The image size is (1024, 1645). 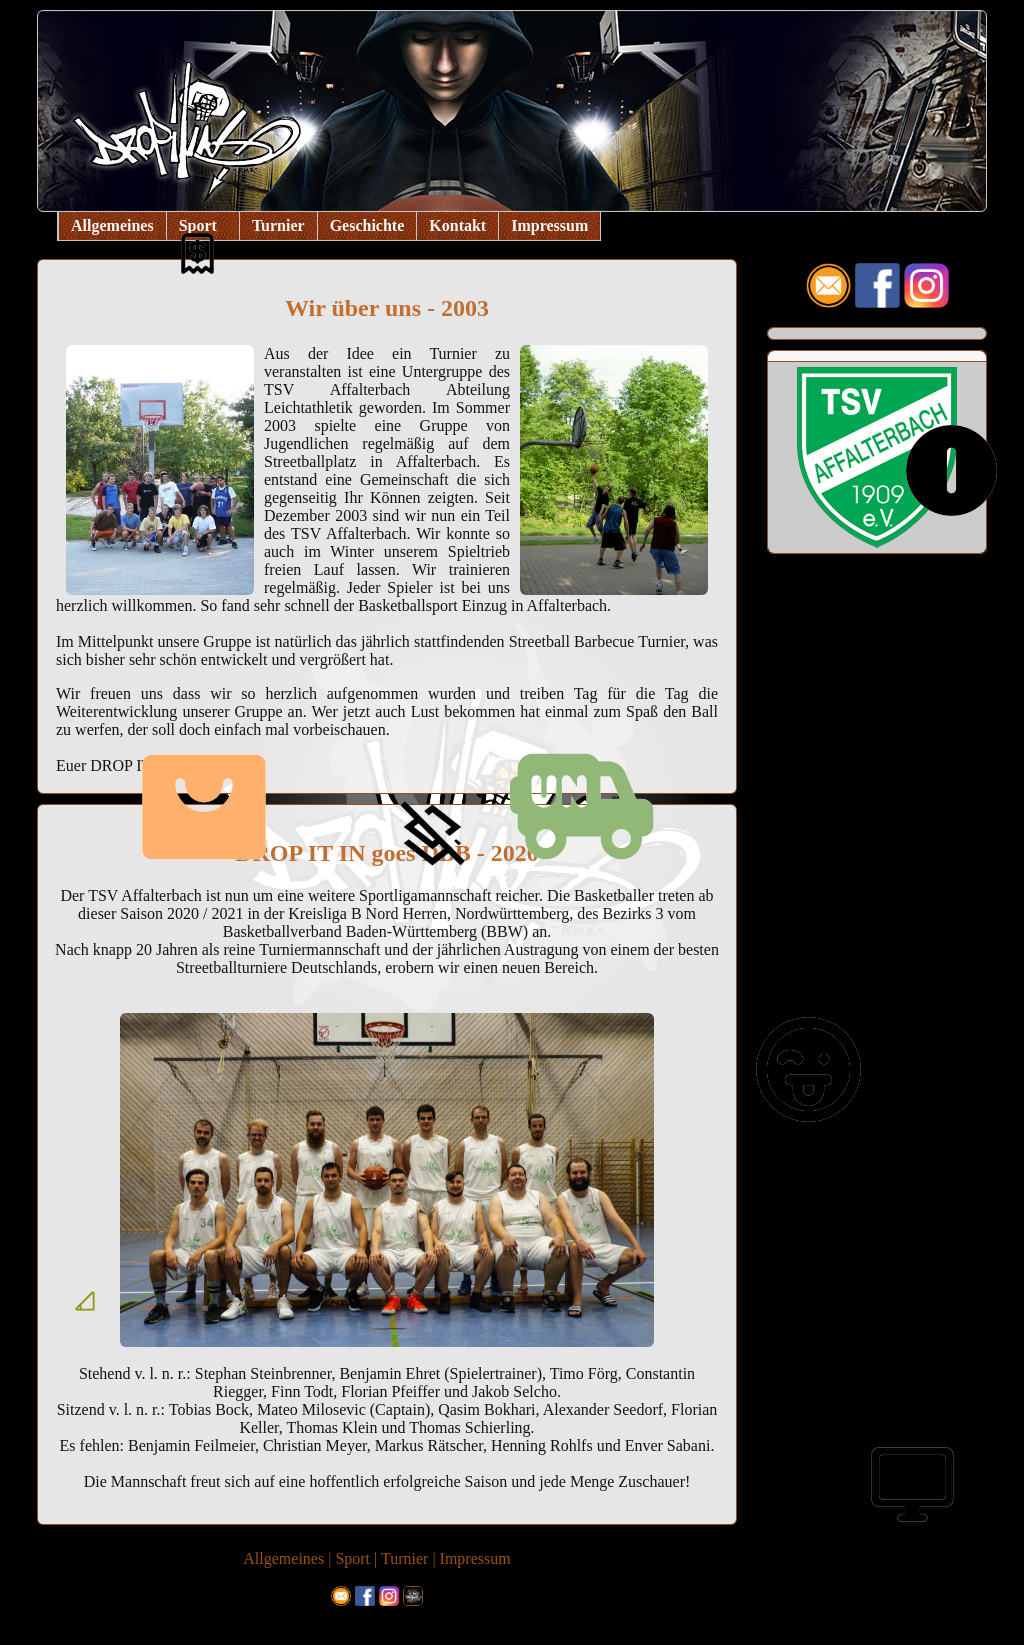 I want to click on add a playful or joking tone to a message, so click(x=808, y=1069).